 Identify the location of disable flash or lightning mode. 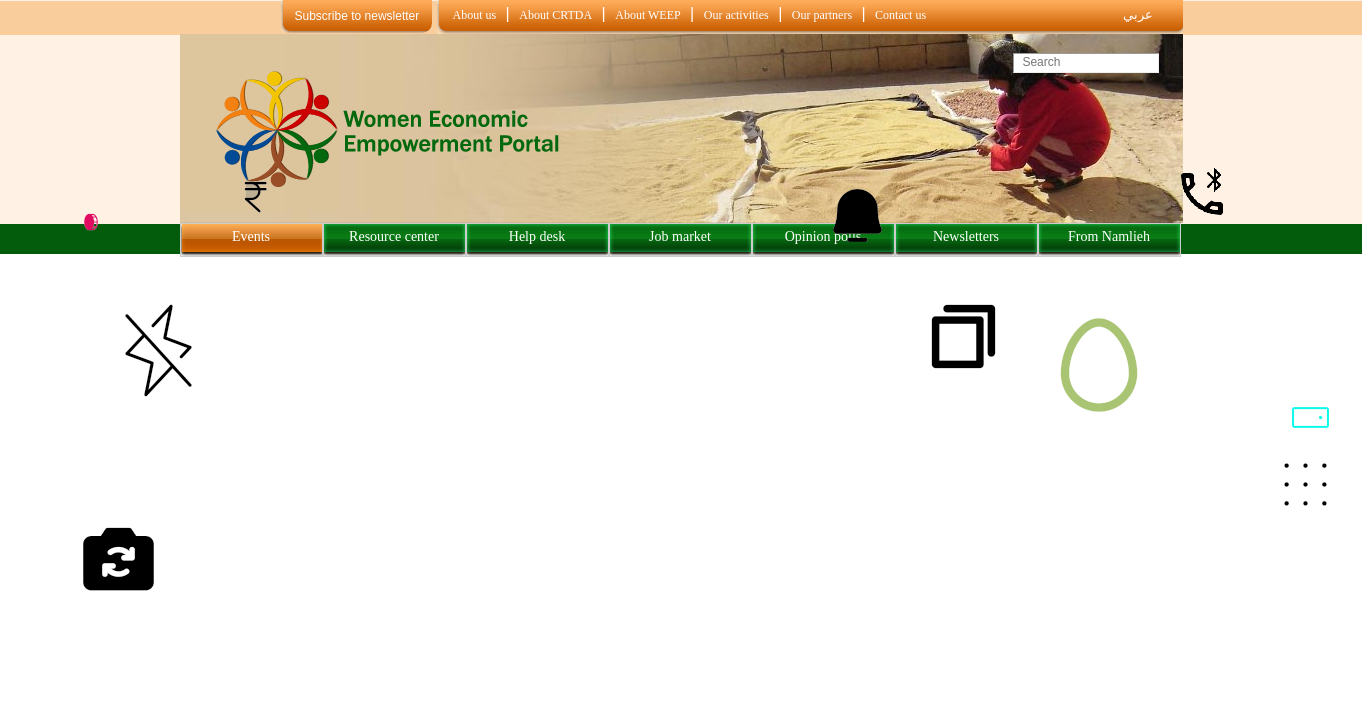
(158, 350).